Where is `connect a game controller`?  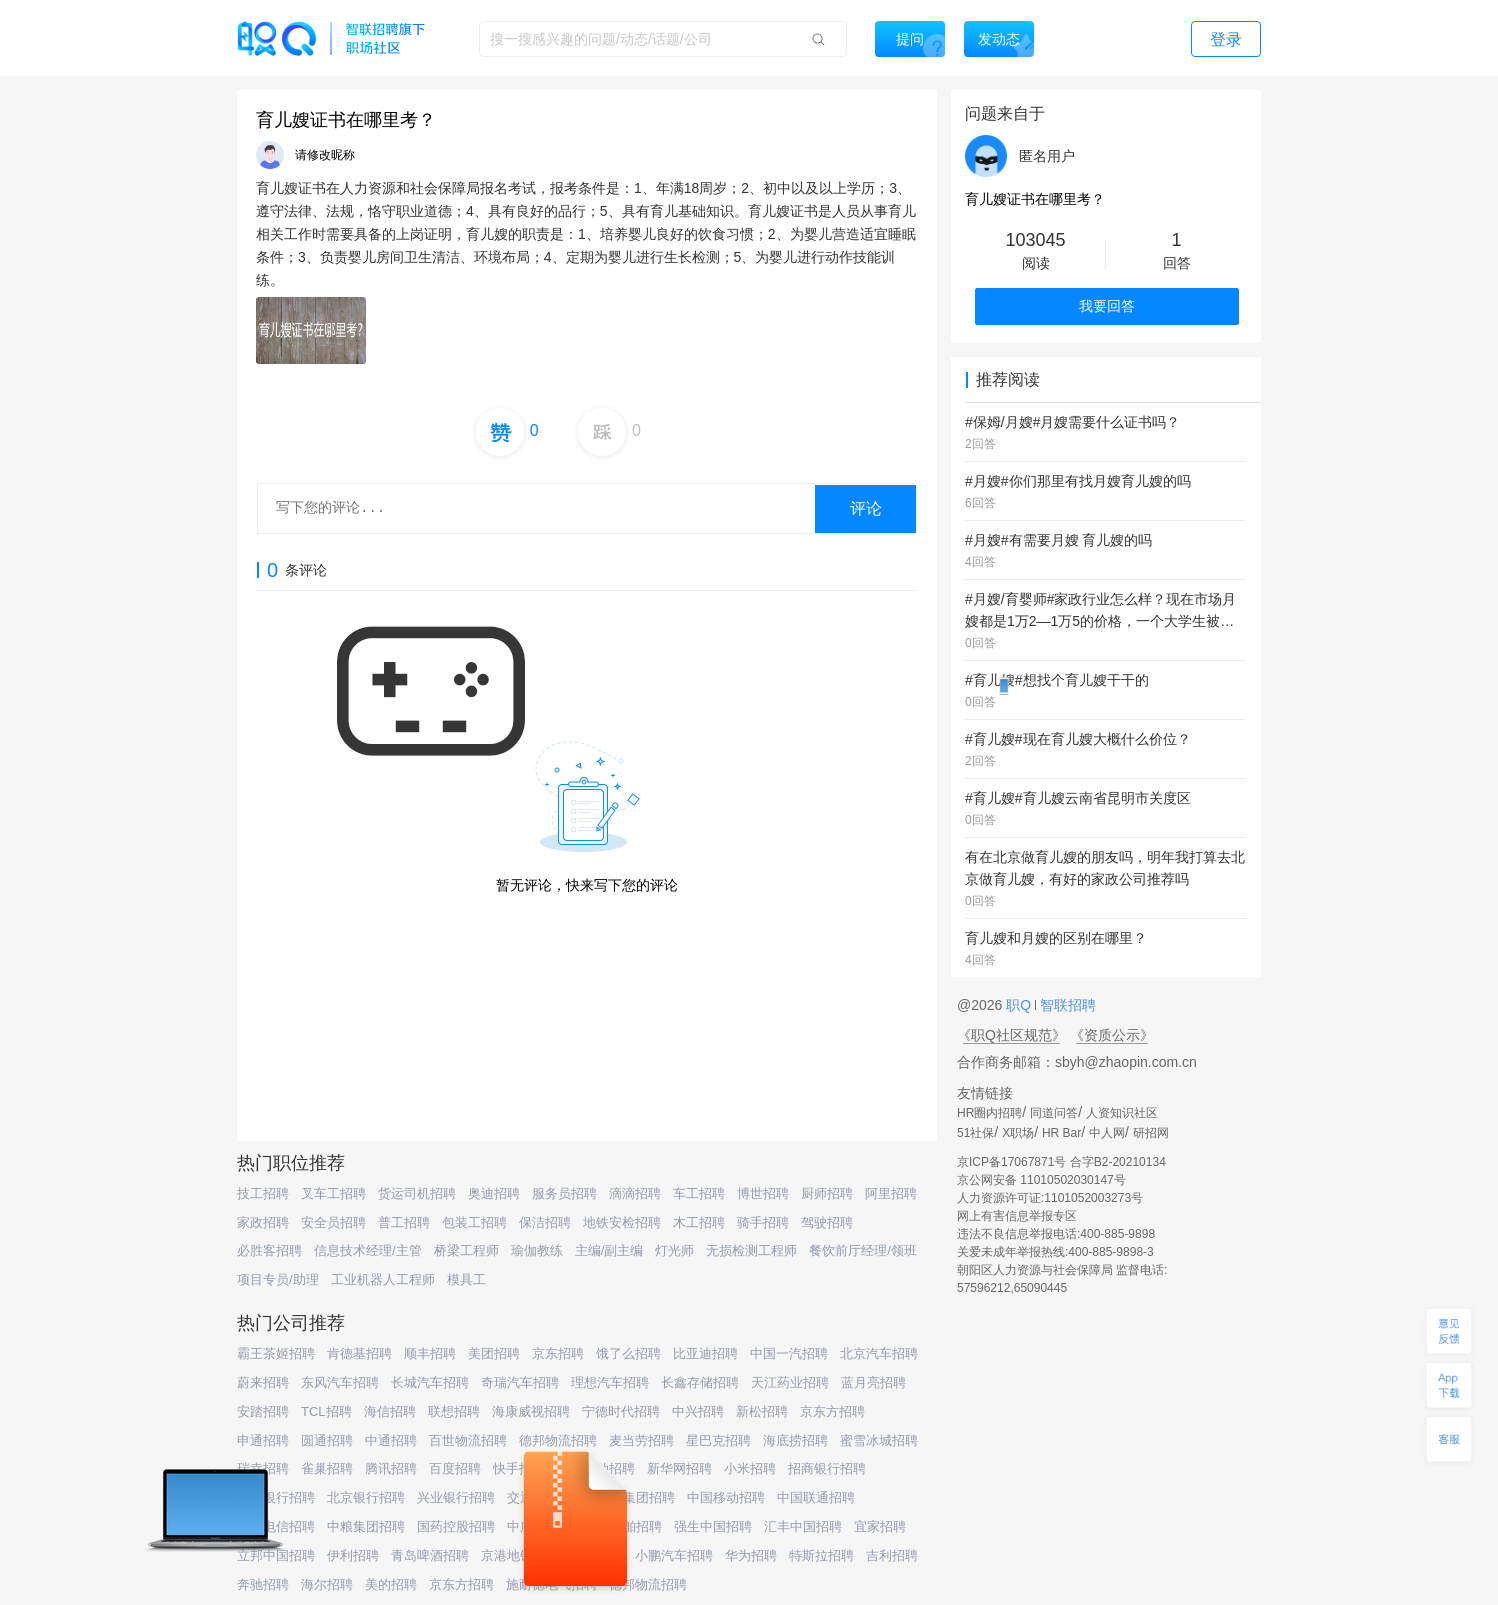 connect a game controller is located at coordinates (431, 697).